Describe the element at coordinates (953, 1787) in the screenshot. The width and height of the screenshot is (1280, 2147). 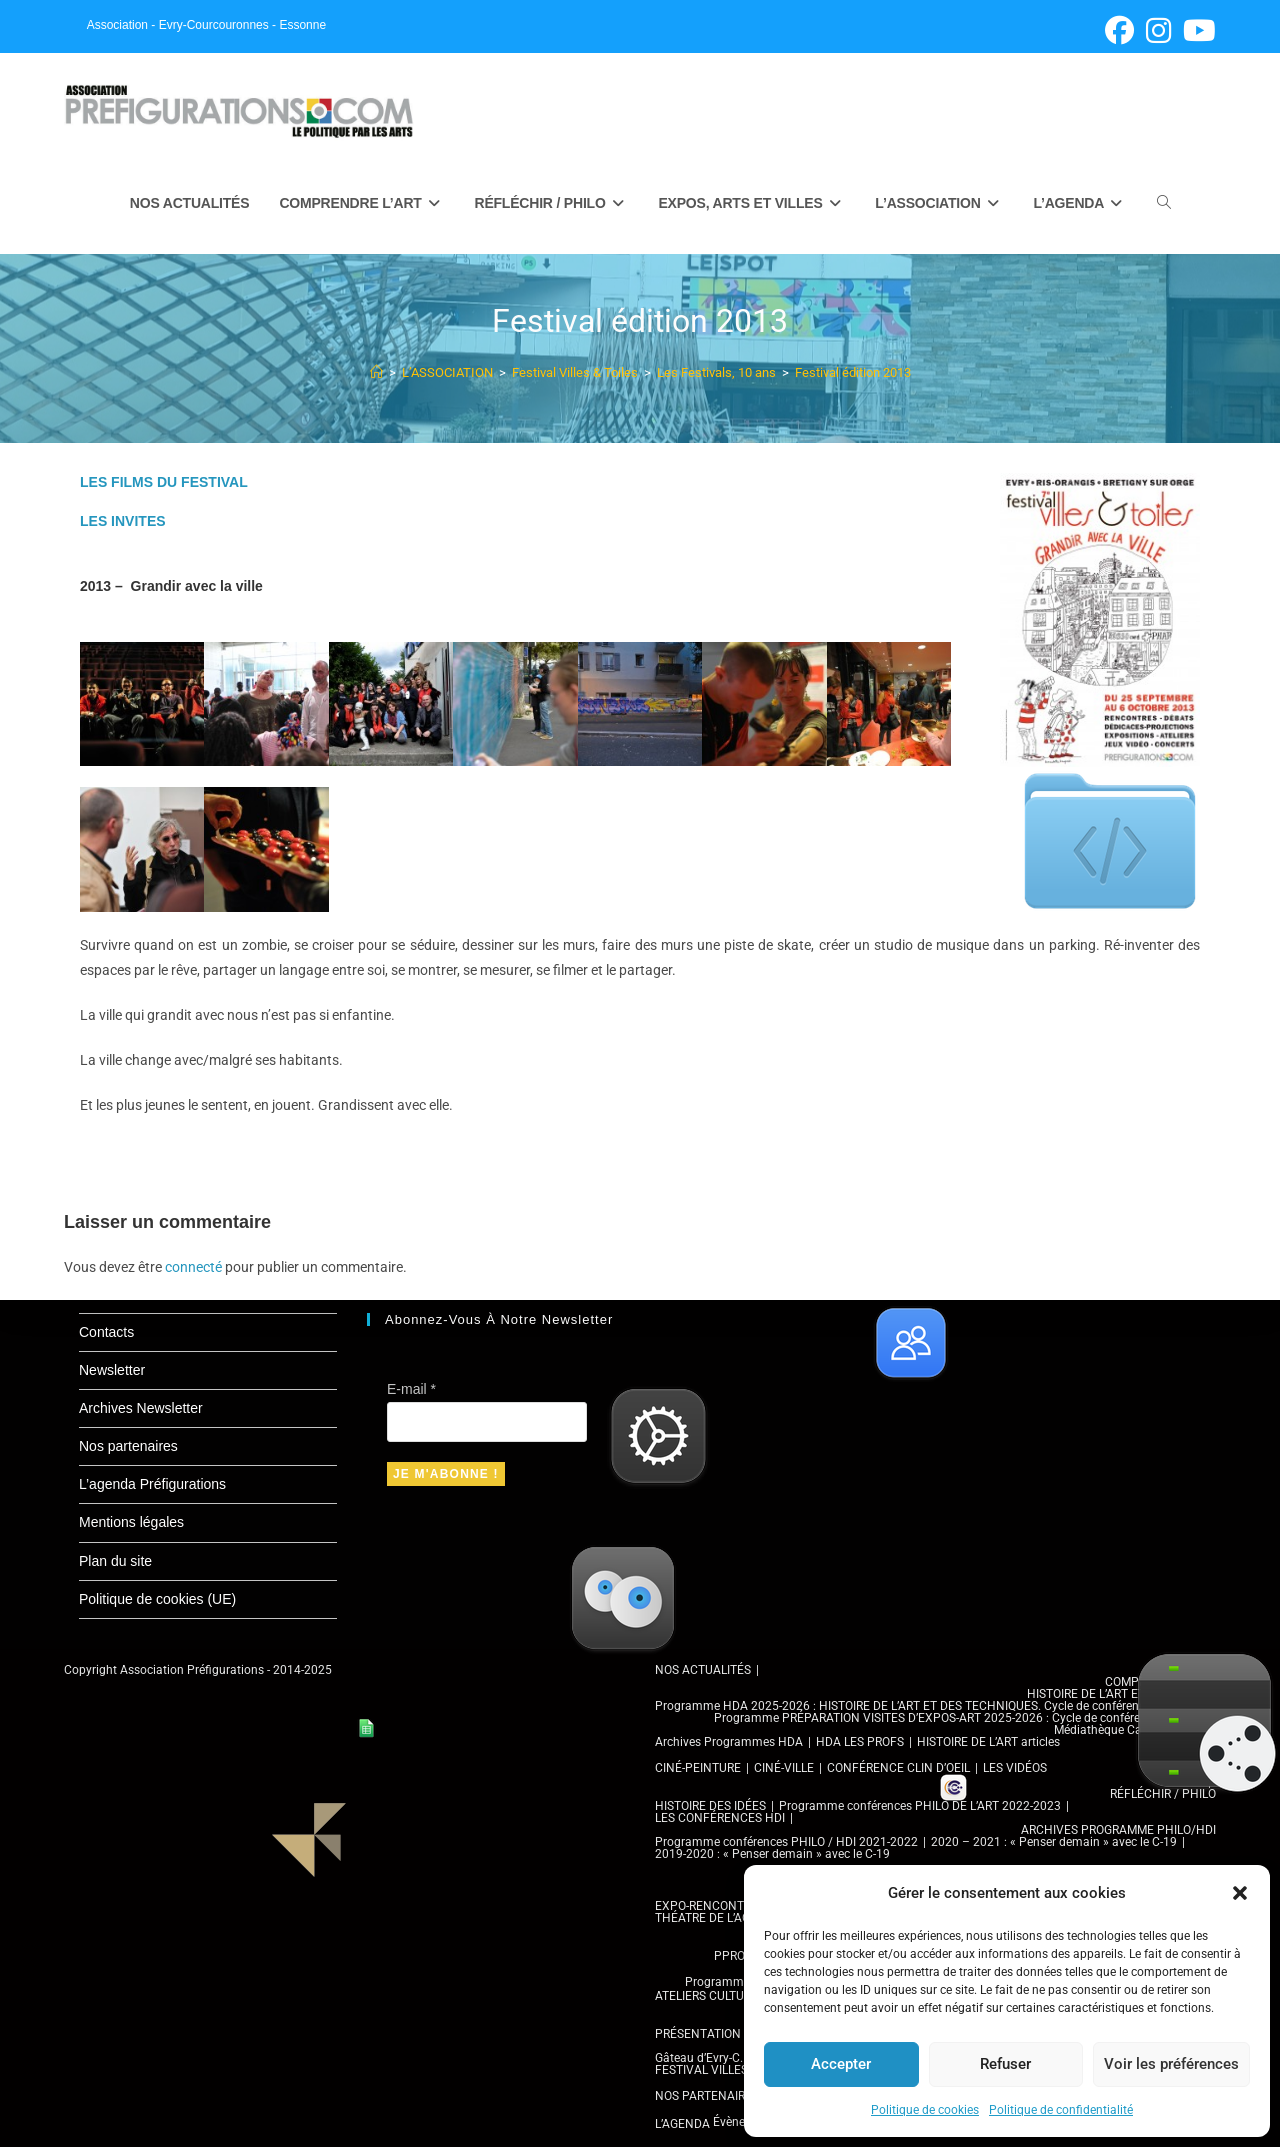
I see `launch eclipse cdt development environment` at that location.